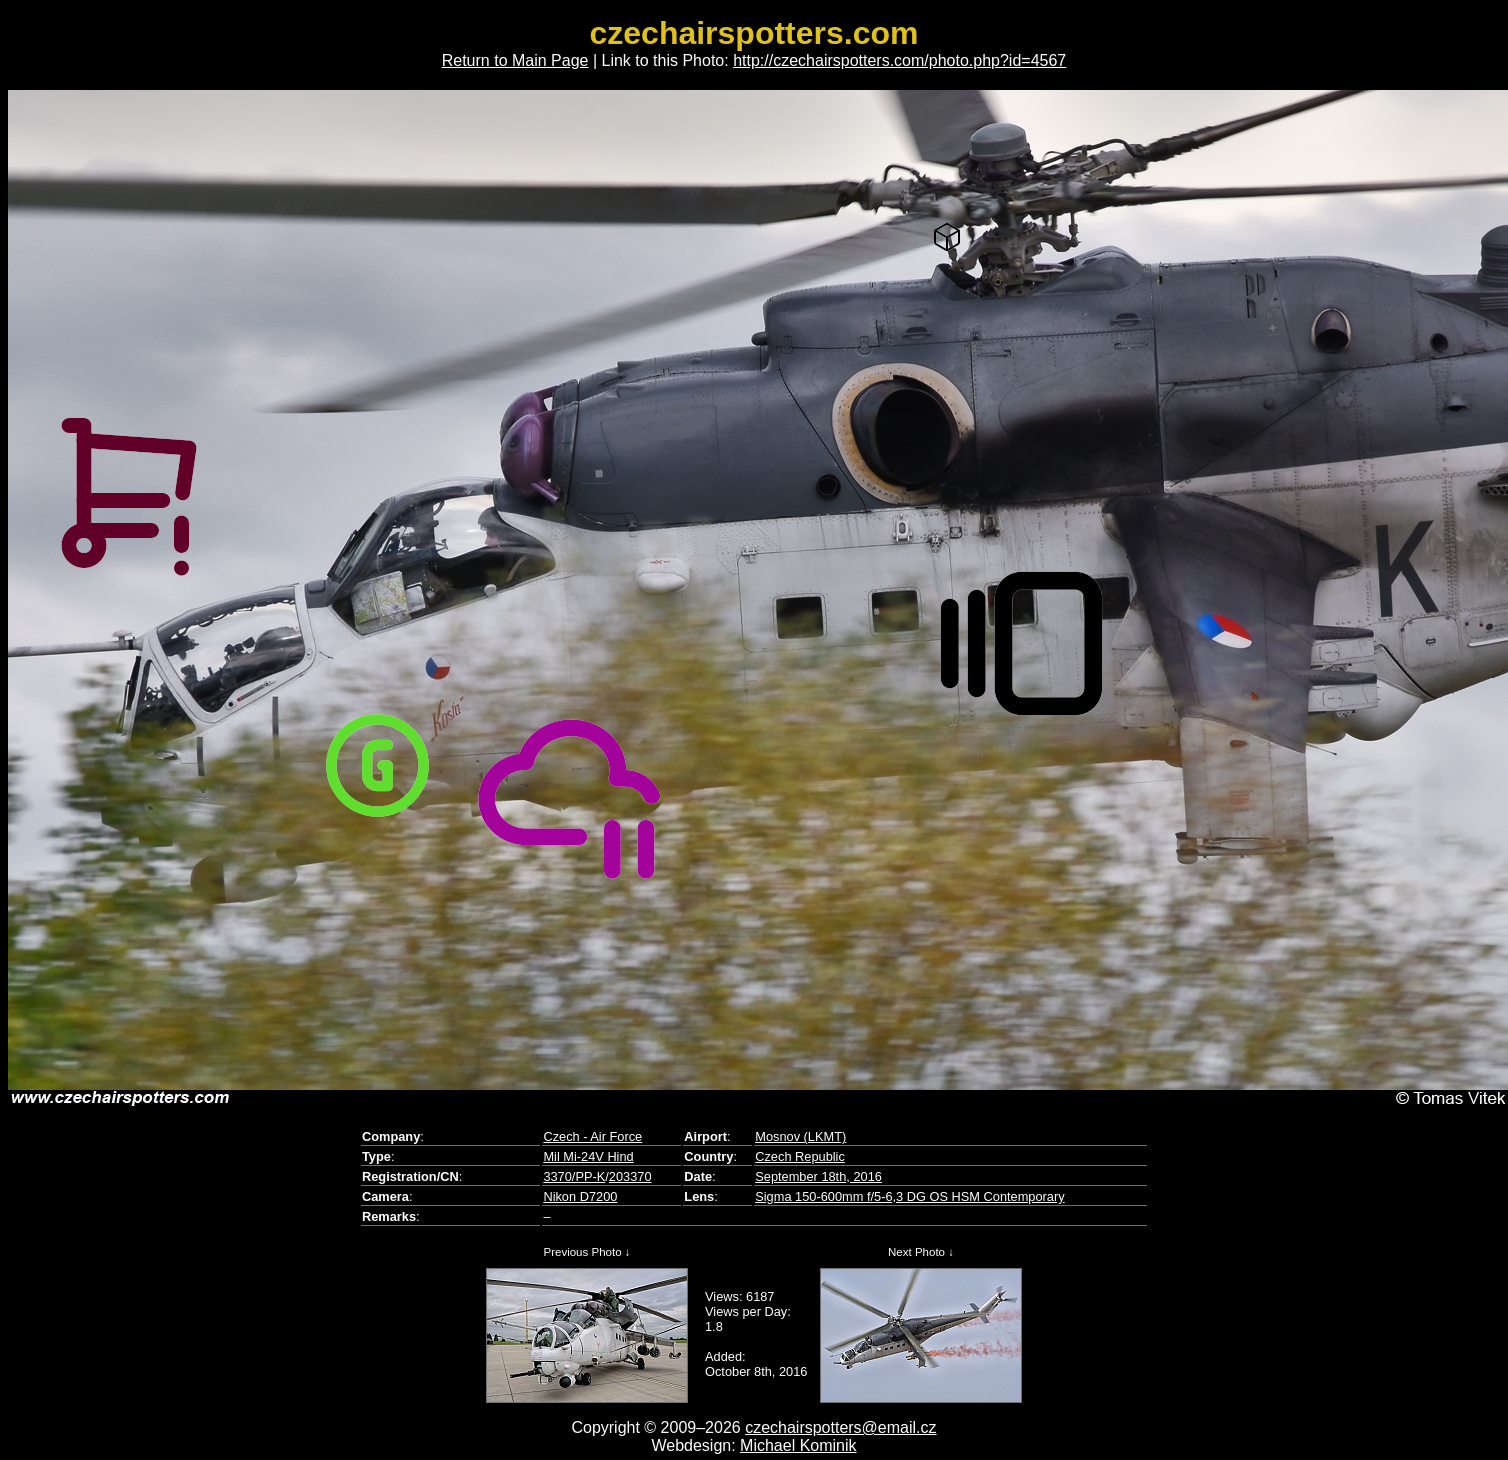 This screenshot has height=1460, width=1508. What do you see at coordinates (947, 237) in the screenshot?
I see `view 3D model or object` at bounding box center [947, 237].